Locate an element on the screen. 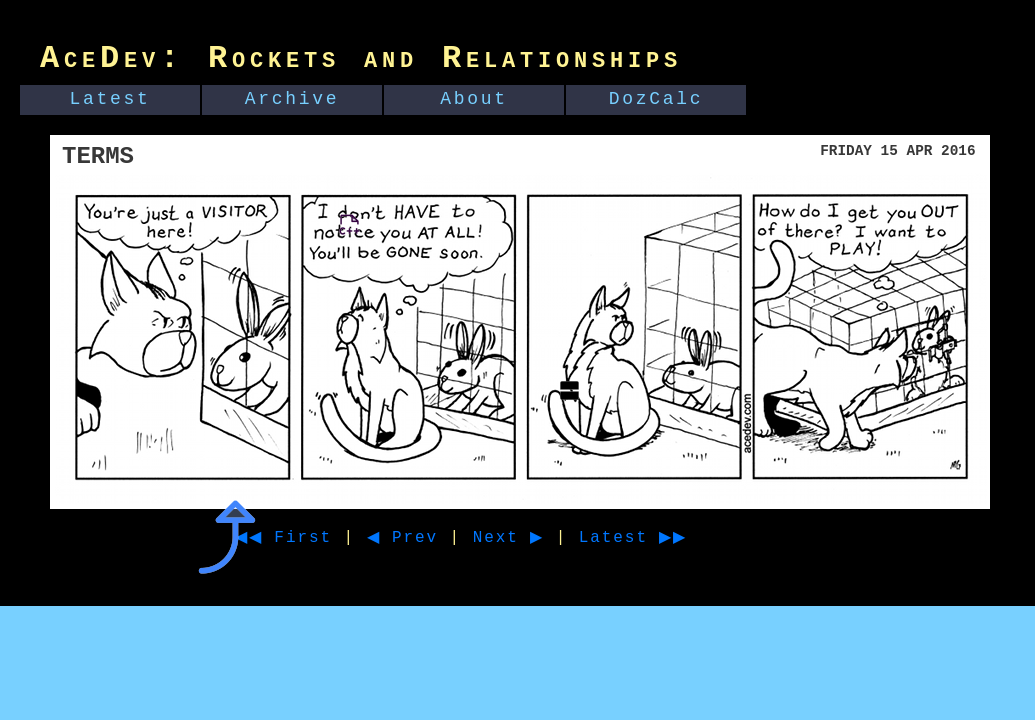  navigate back and up in a menu hierarchy is located at coordinates (227, 537).